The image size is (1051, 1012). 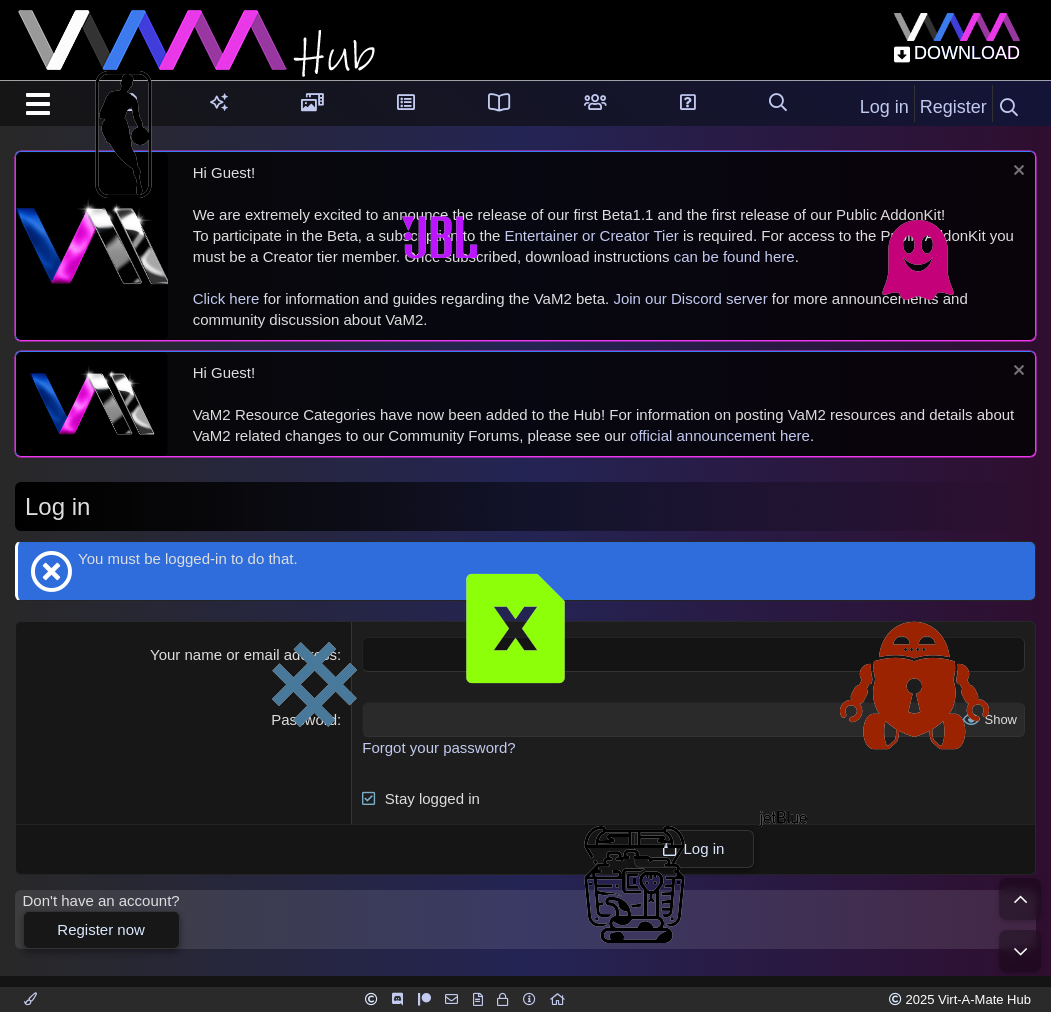 I want to click on access JetBlue airline services, so click(x=783, y=819).